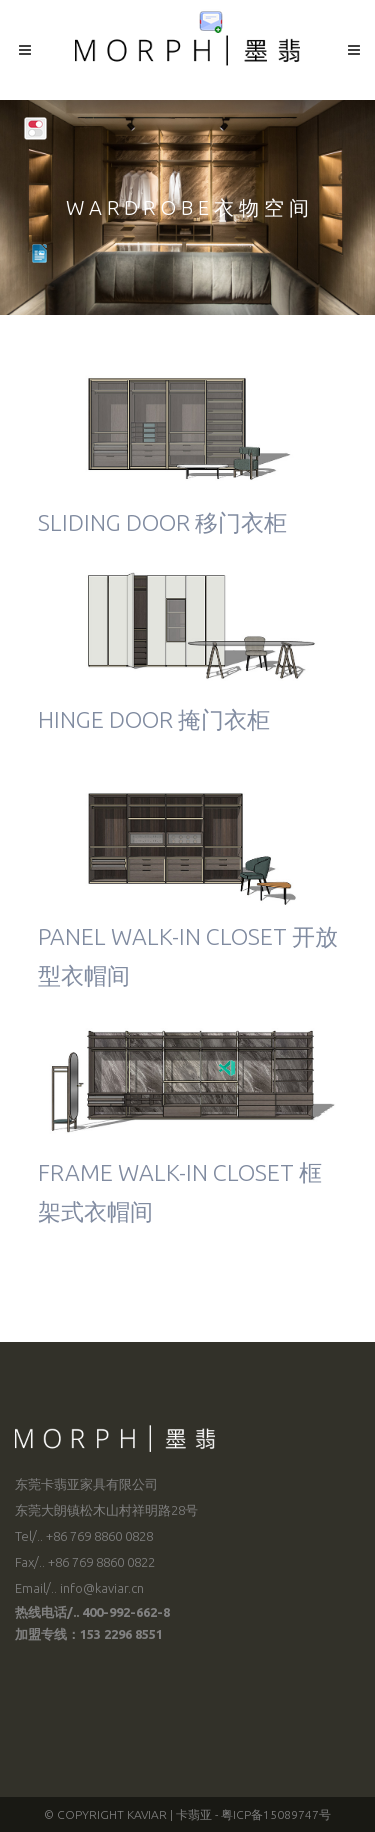 The image size is (375, 1832). What do you see at coordinates (39, 253) in the screenshot?
I see `open libreoffice writer application` at bounding box center [39, 253].